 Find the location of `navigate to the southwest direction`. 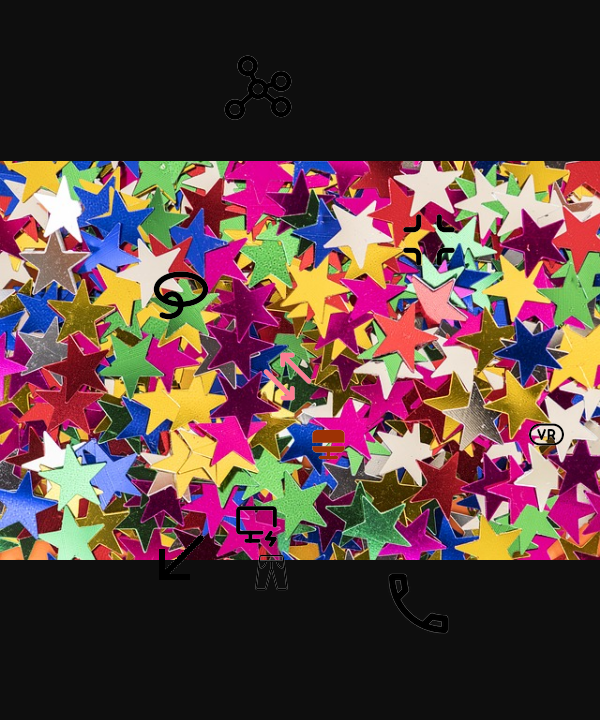

navigate to the southwest direction is located at coordinates (180, 558).